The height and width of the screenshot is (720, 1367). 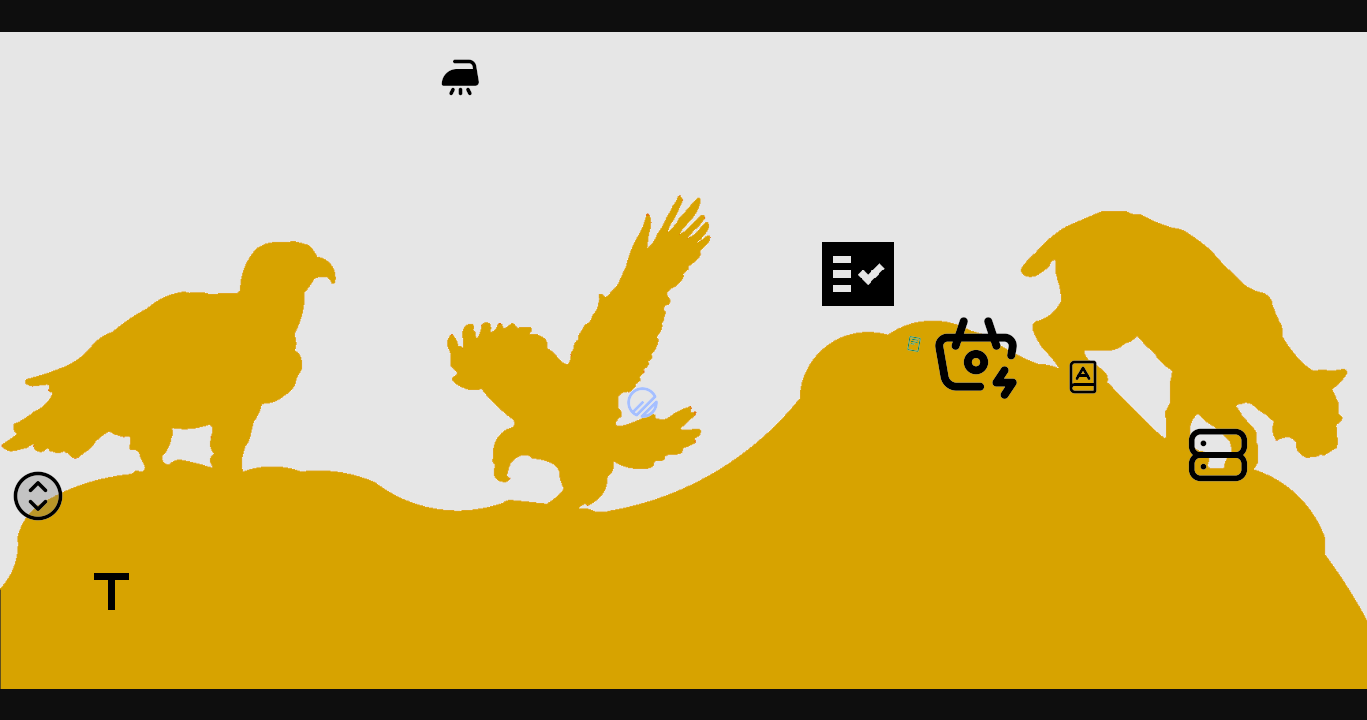 What do you see at coordinates (914, 344) in the screenshot?
I see `view your resume or CV` at bounding box center [914, 344].